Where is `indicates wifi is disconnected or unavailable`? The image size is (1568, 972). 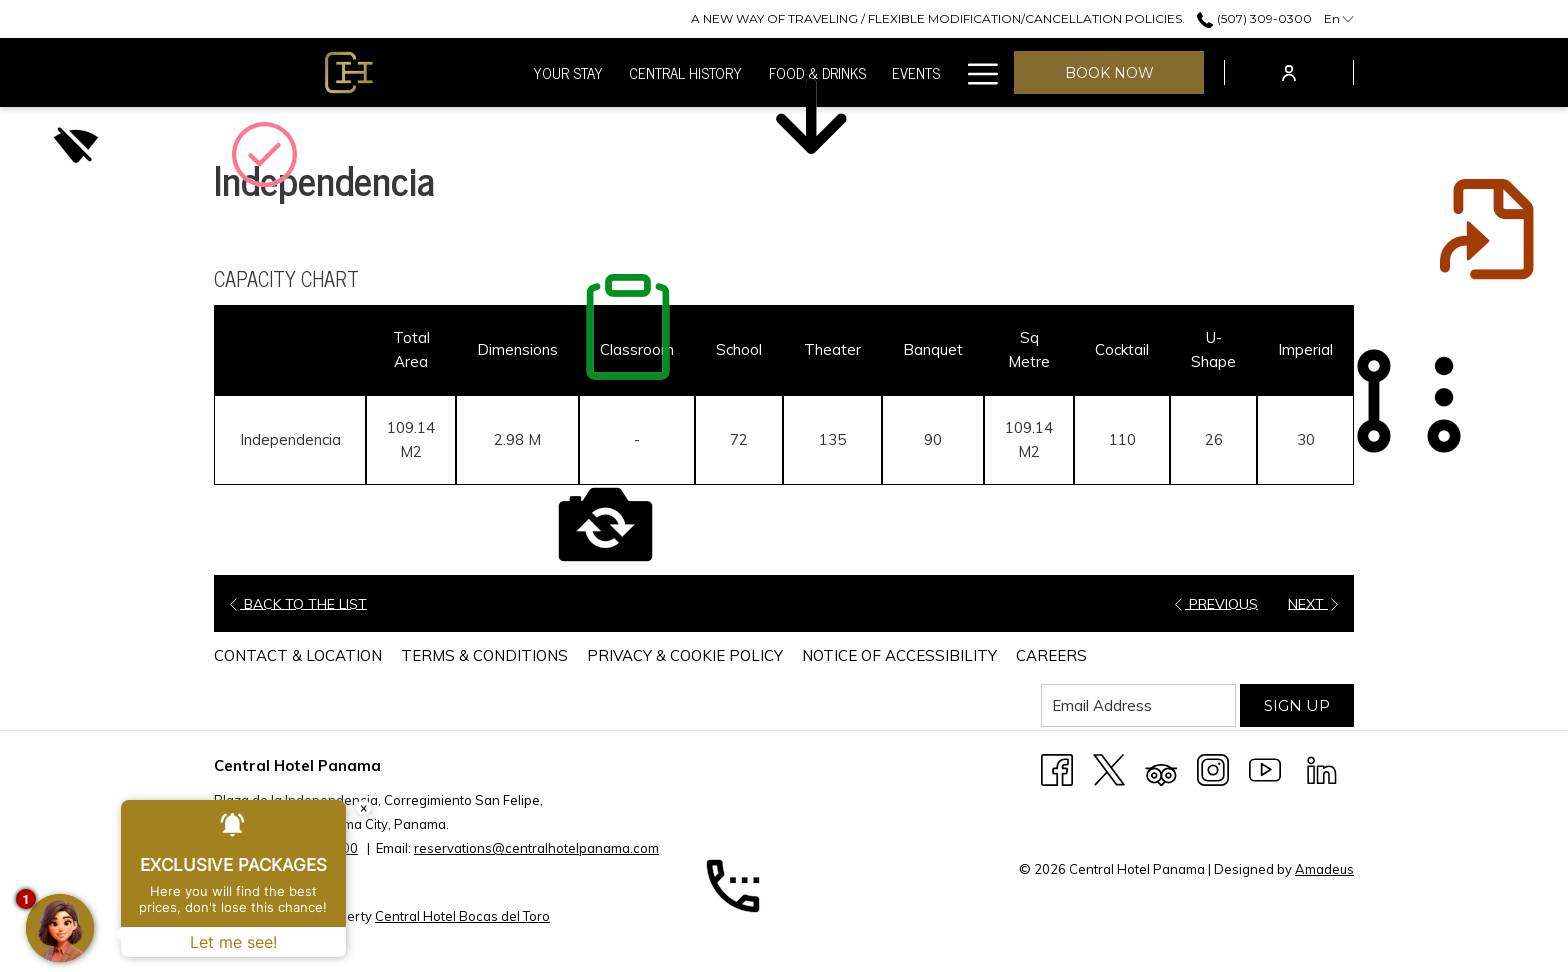
indicates wifi is disconnected or unavailable is located at coordinates (76, 147).